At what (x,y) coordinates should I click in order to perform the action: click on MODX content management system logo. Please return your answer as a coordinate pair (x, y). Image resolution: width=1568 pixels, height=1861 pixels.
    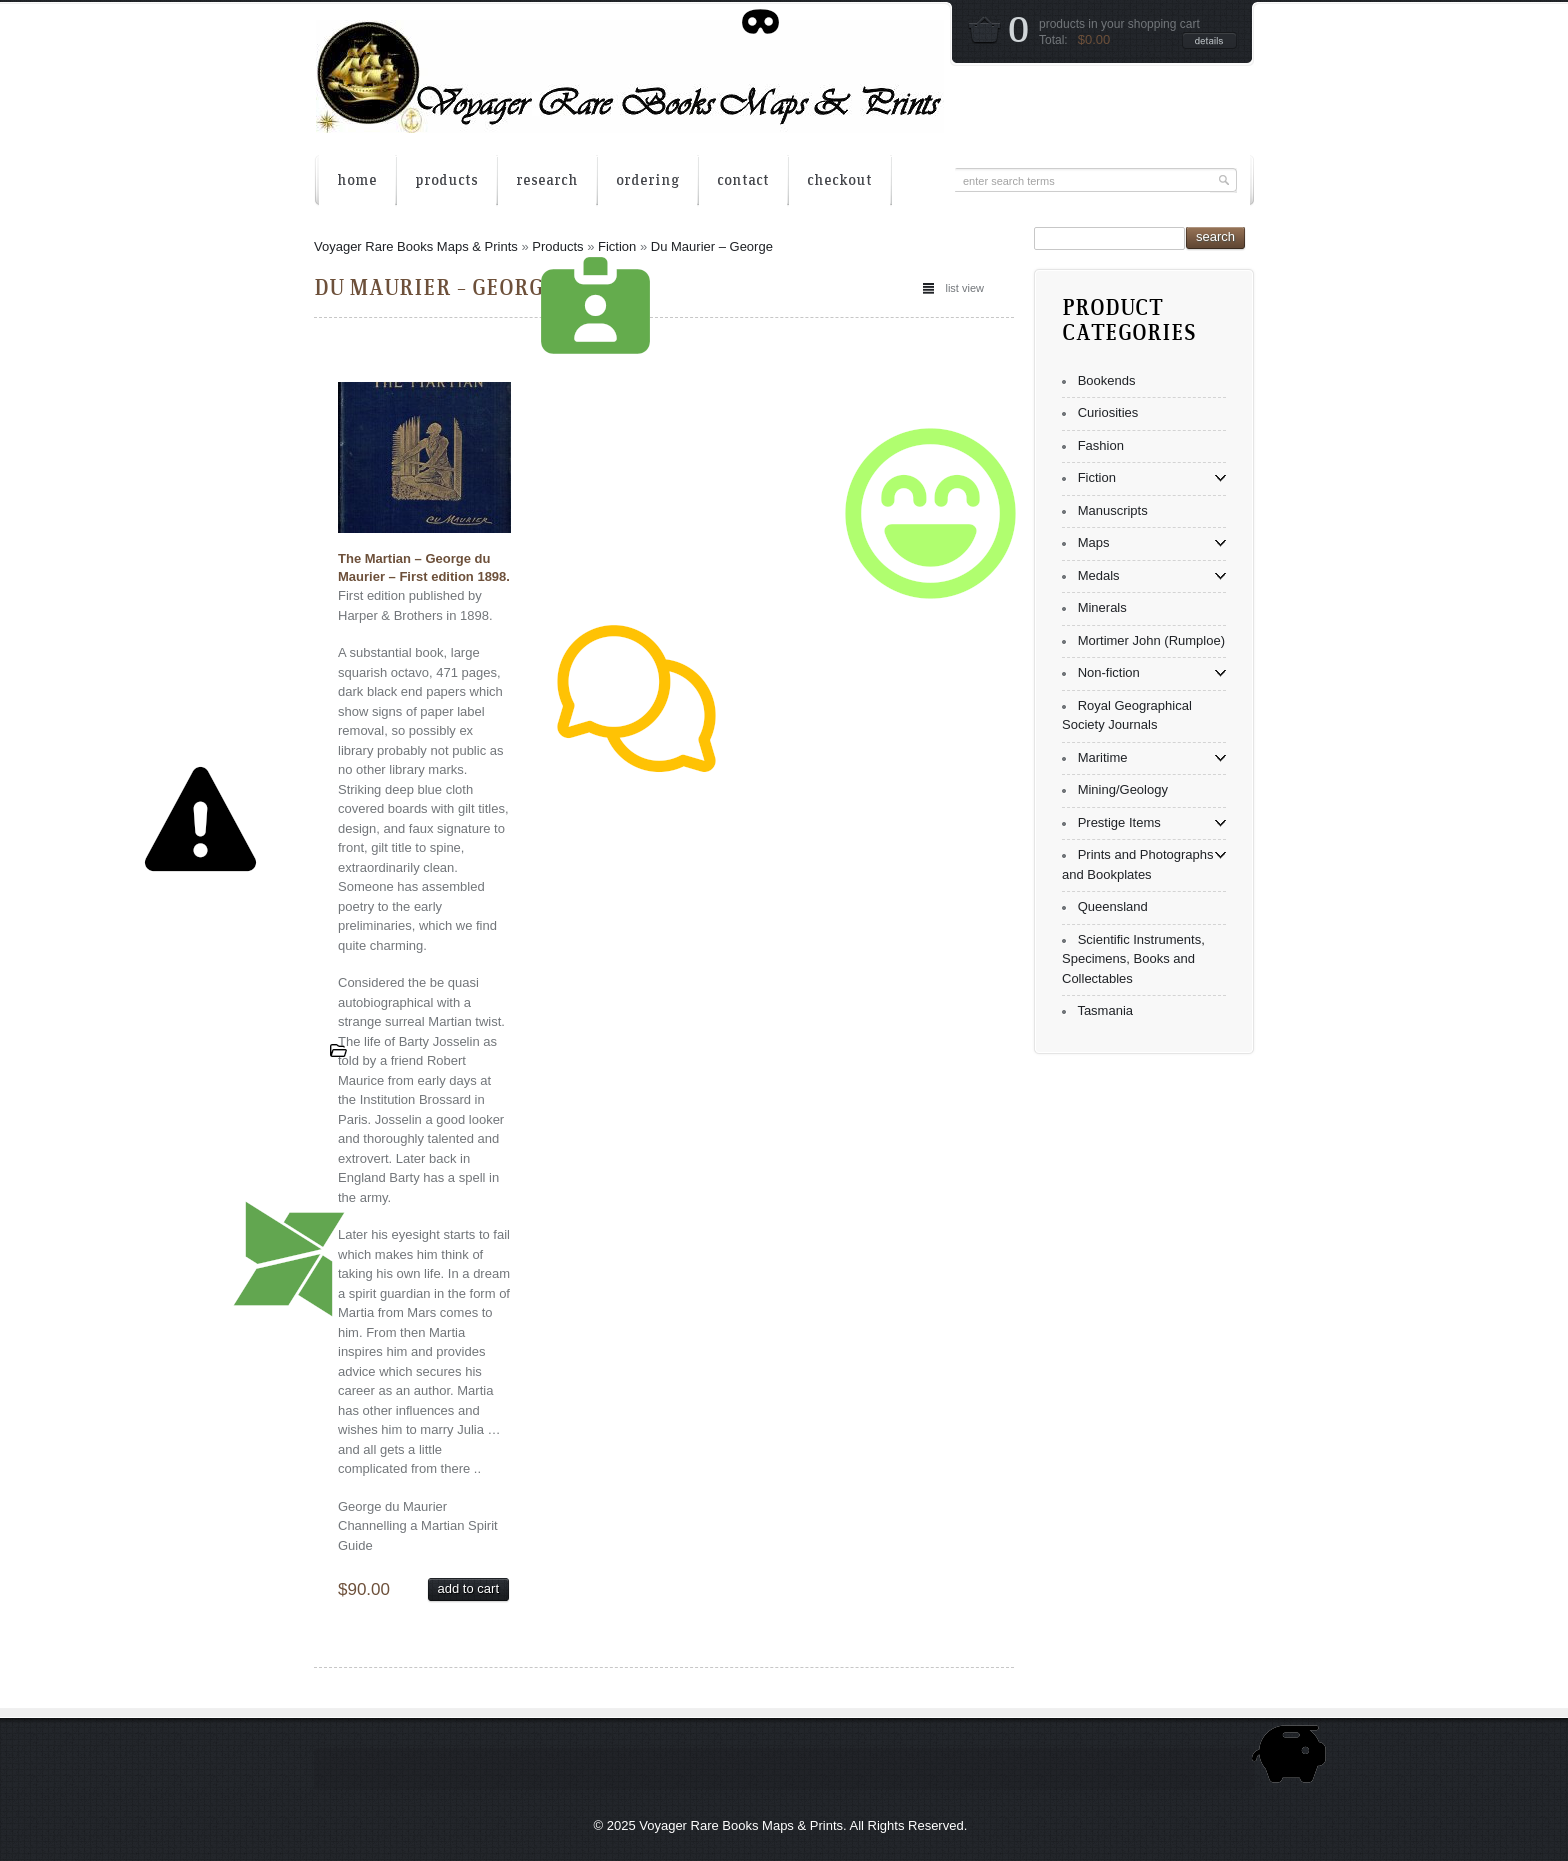
    Looking at the image, I should click on (289, 1259).